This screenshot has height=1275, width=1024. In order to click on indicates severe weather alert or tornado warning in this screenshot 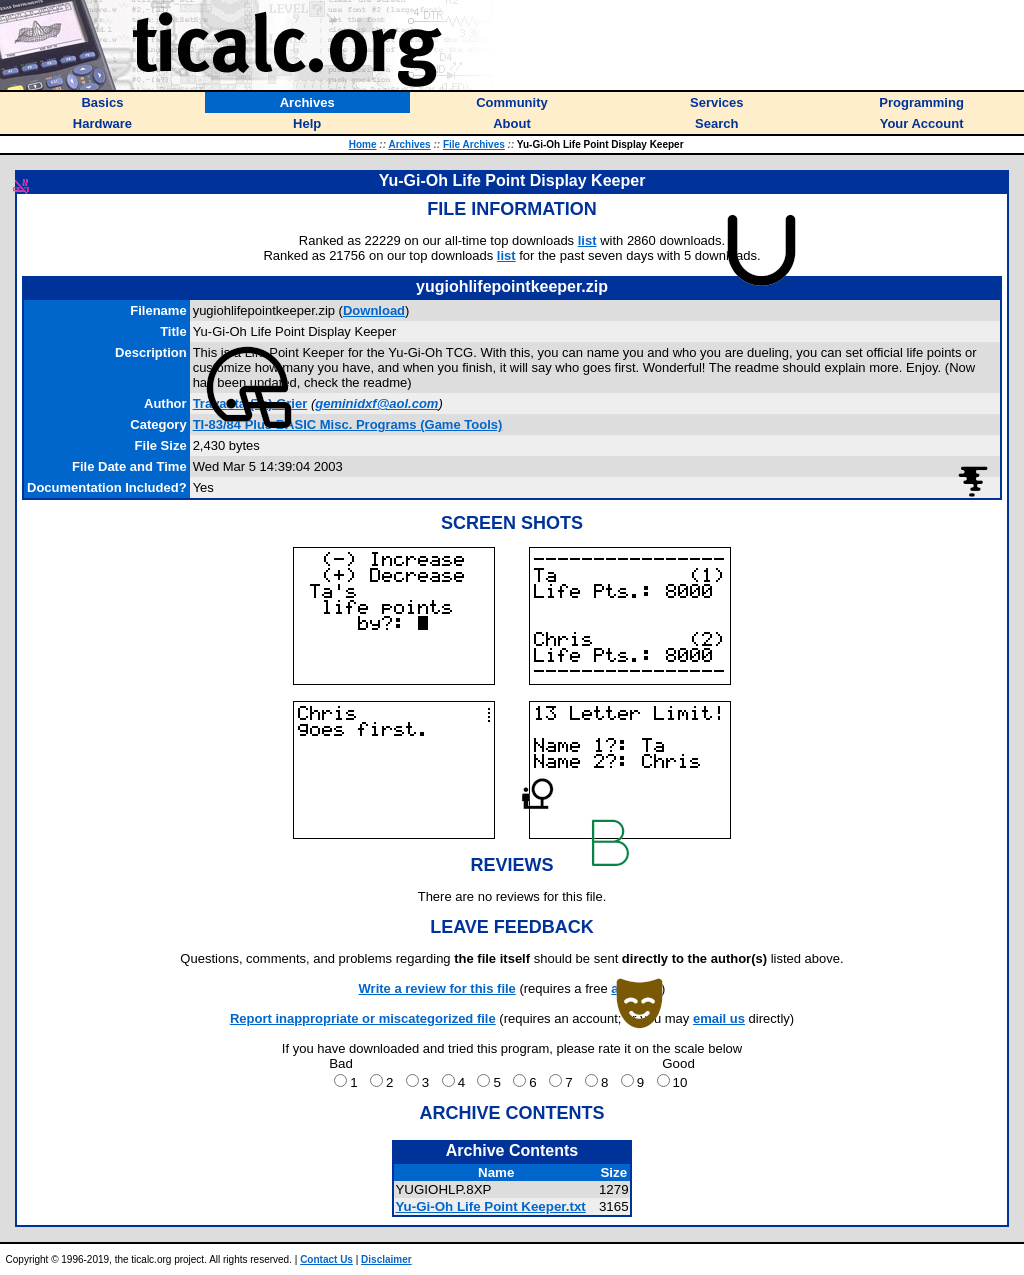, I will do `click(972, 480)`.